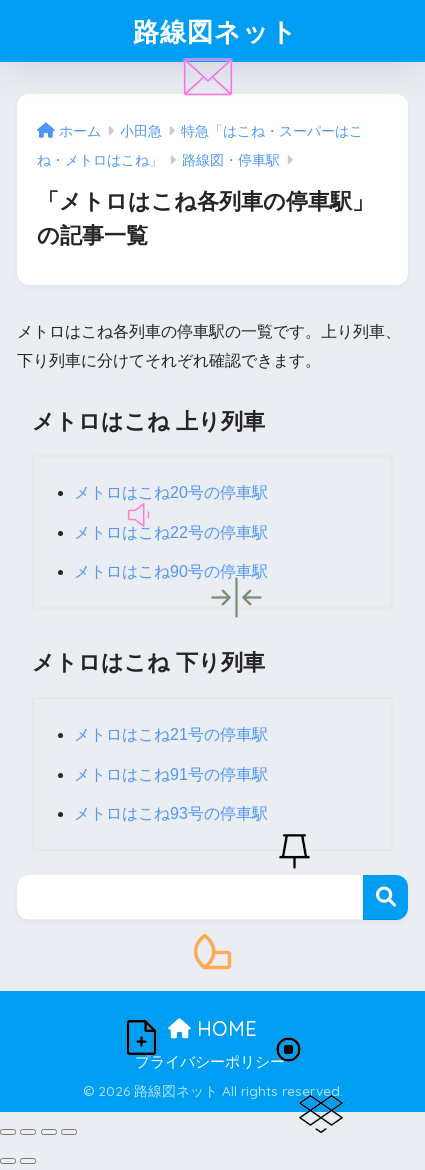 This screenshot has width=425, height=1170. Describe the element at coordinates (288, 1049) in the screenshot. I see `stop media playback` at that location.